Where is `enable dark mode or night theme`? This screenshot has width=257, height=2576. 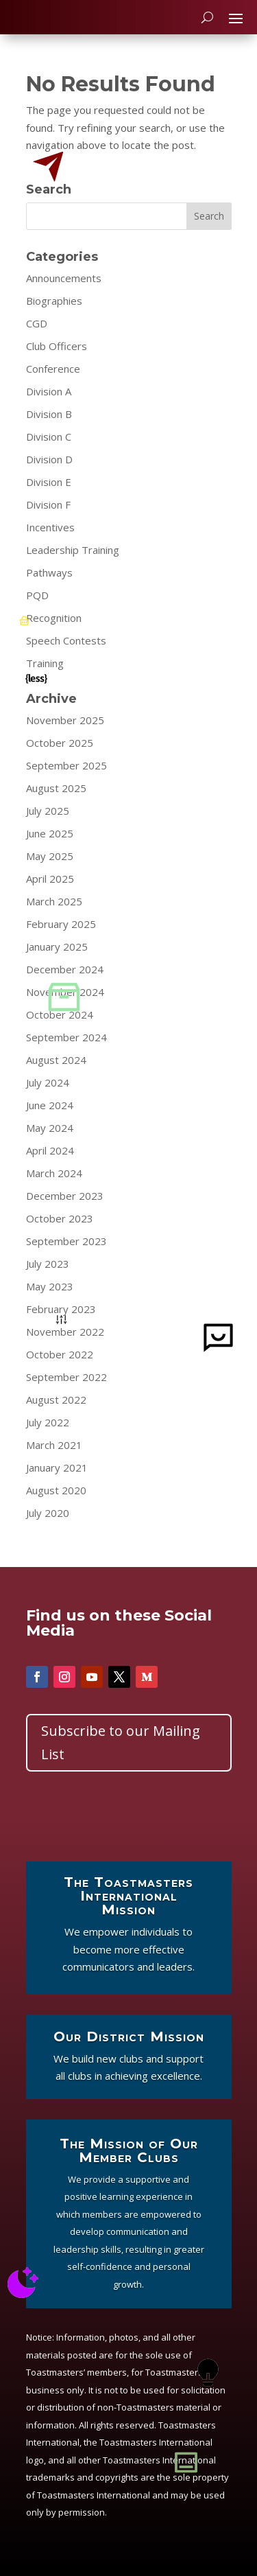
enable dark mode or night theme is located at coordinates (21, 2284).